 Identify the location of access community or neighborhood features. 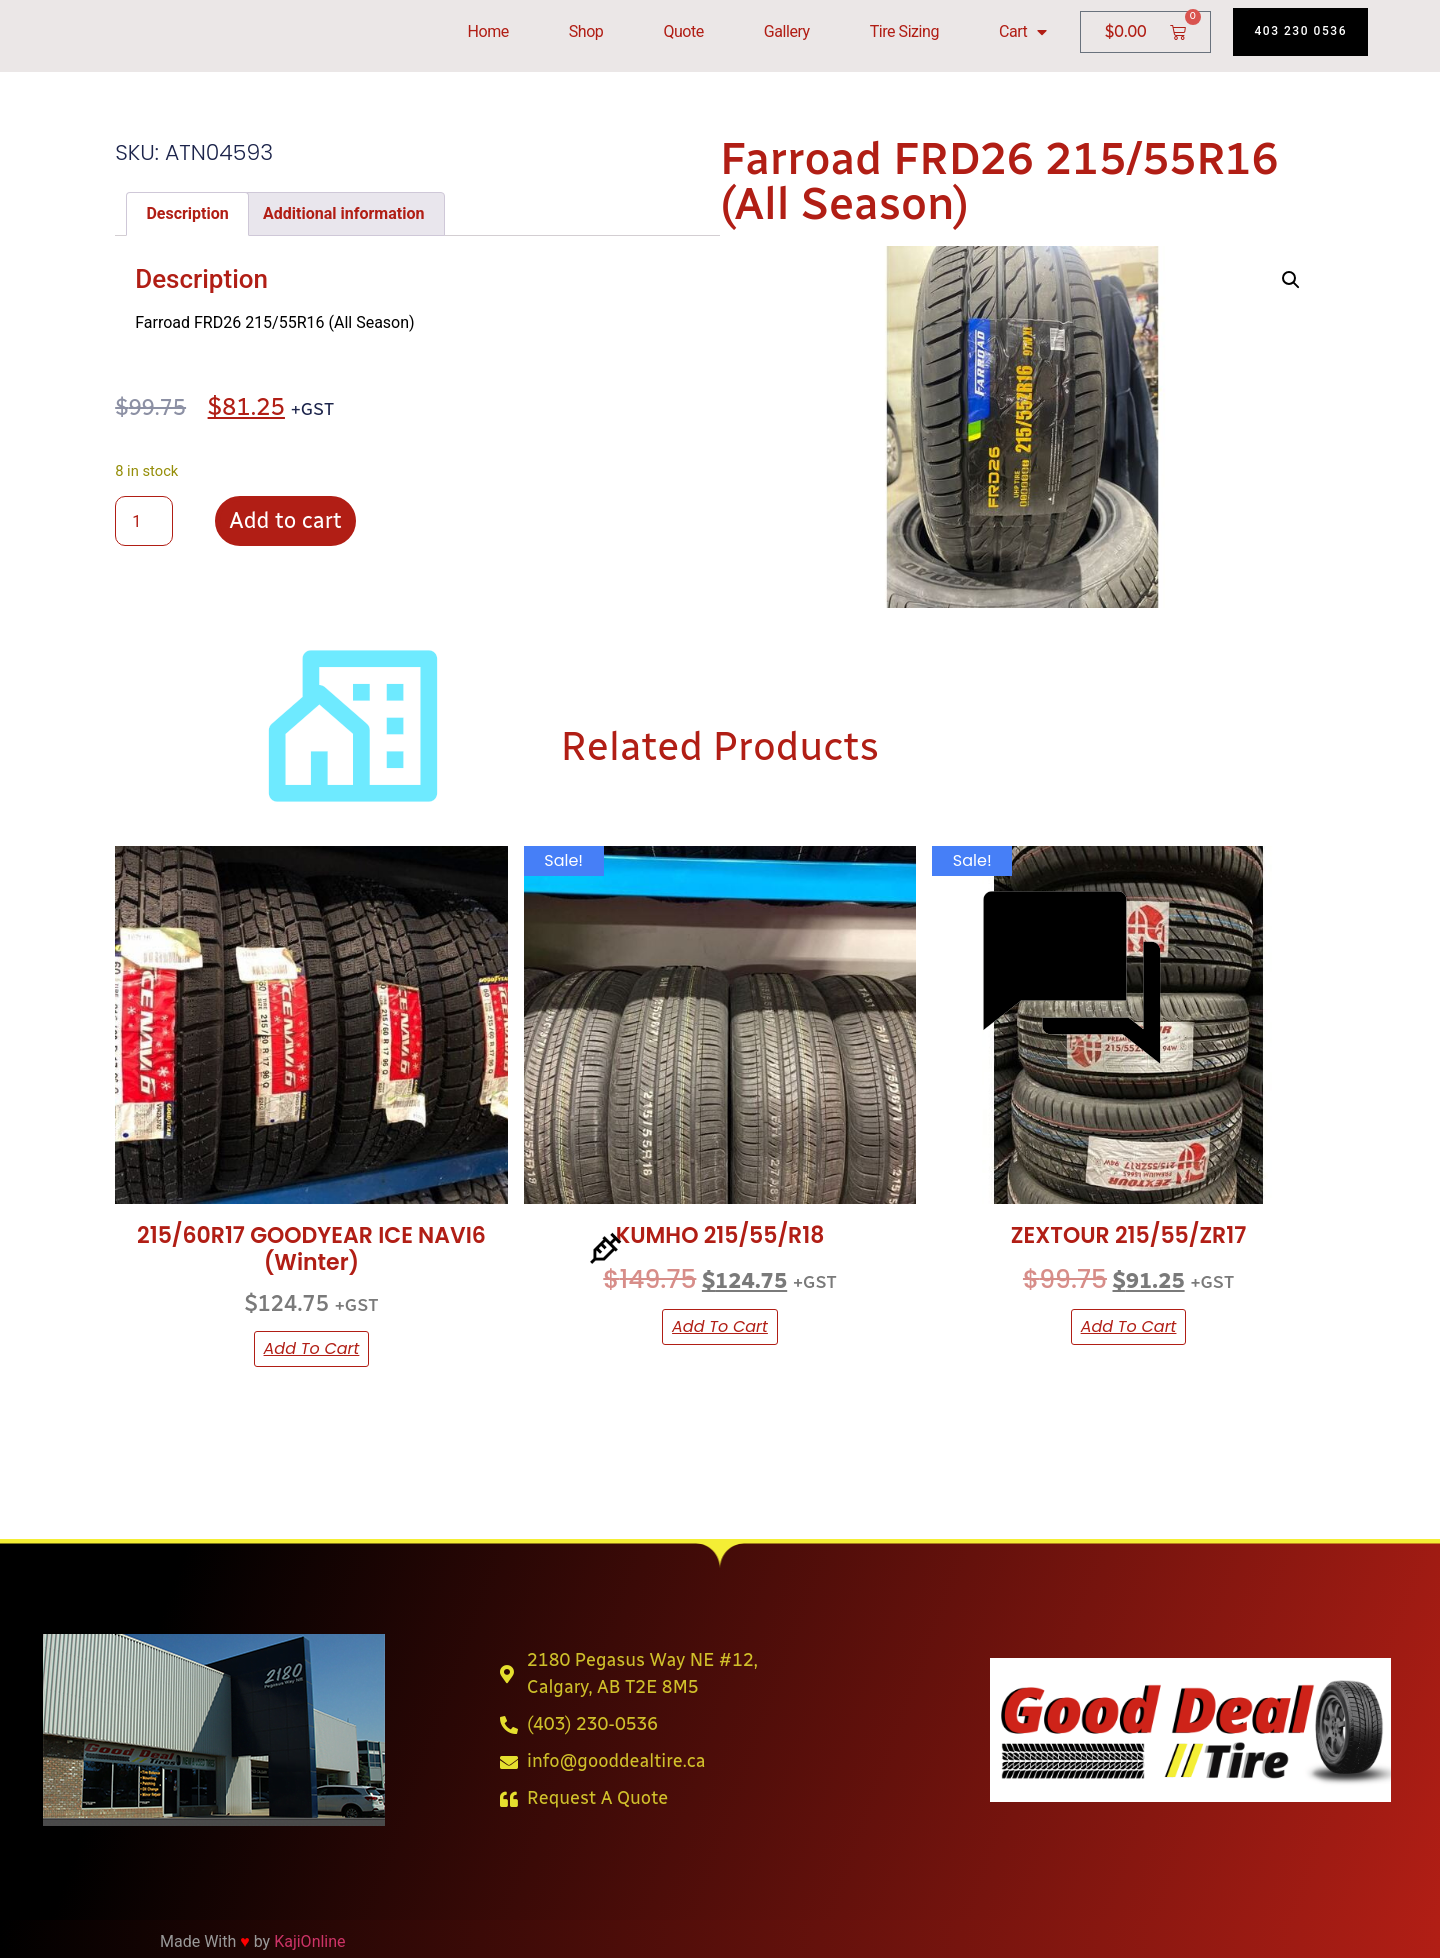
(353, 726).